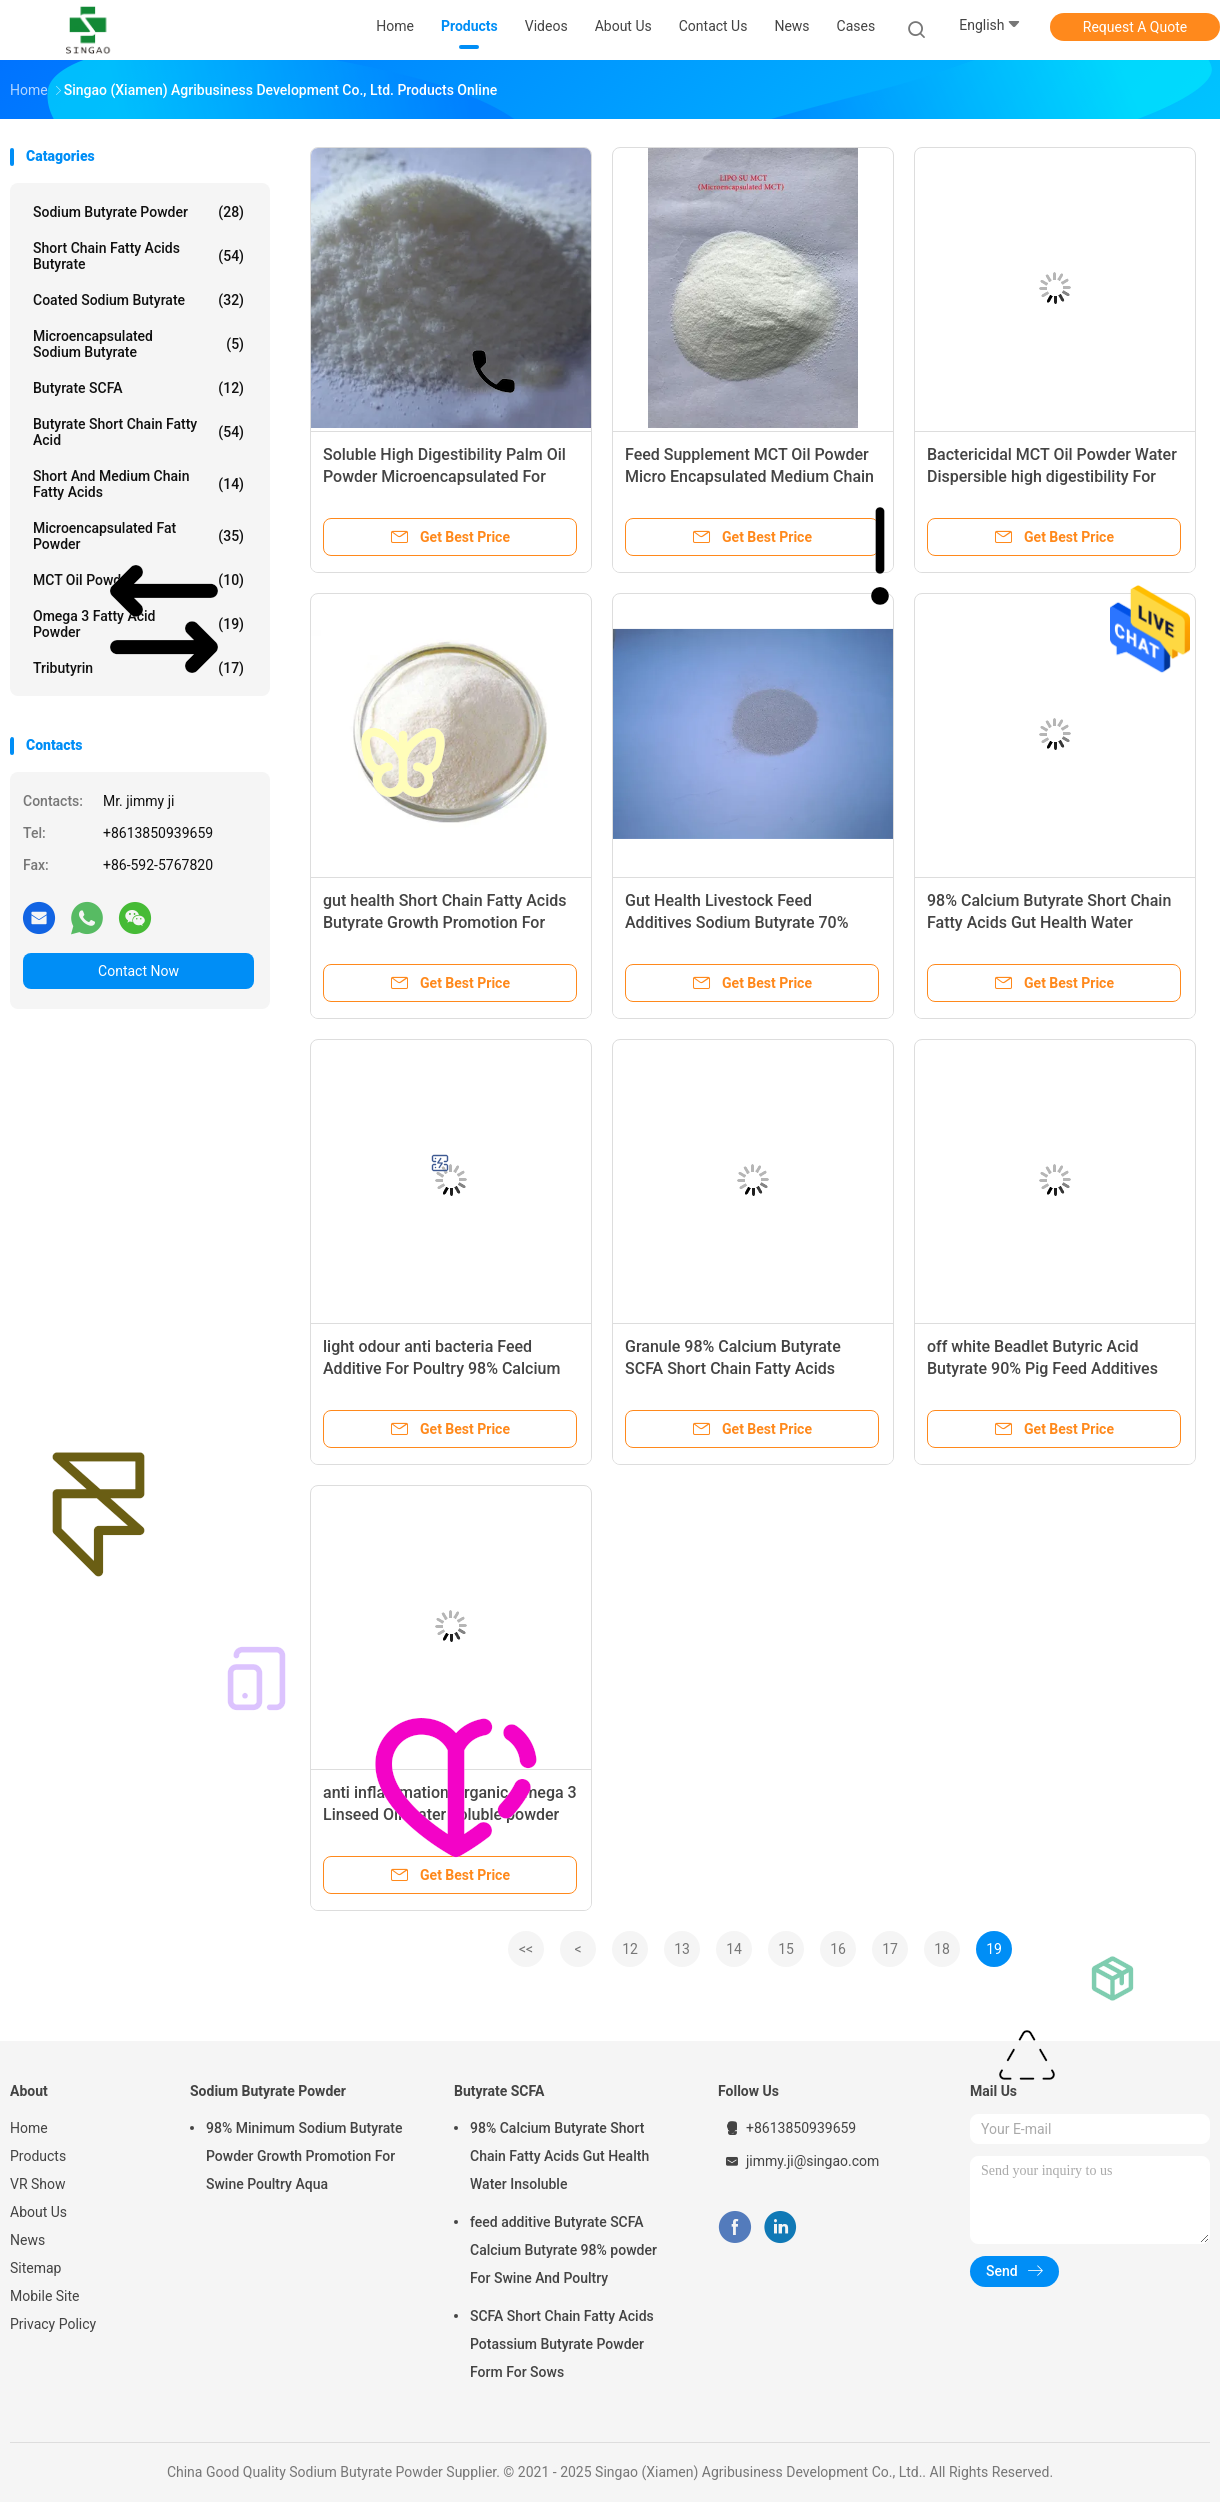 The height and width of the screenshot is (2502, 1220). I want to click on switch between tablet and mobile view, so click(256, 1678).